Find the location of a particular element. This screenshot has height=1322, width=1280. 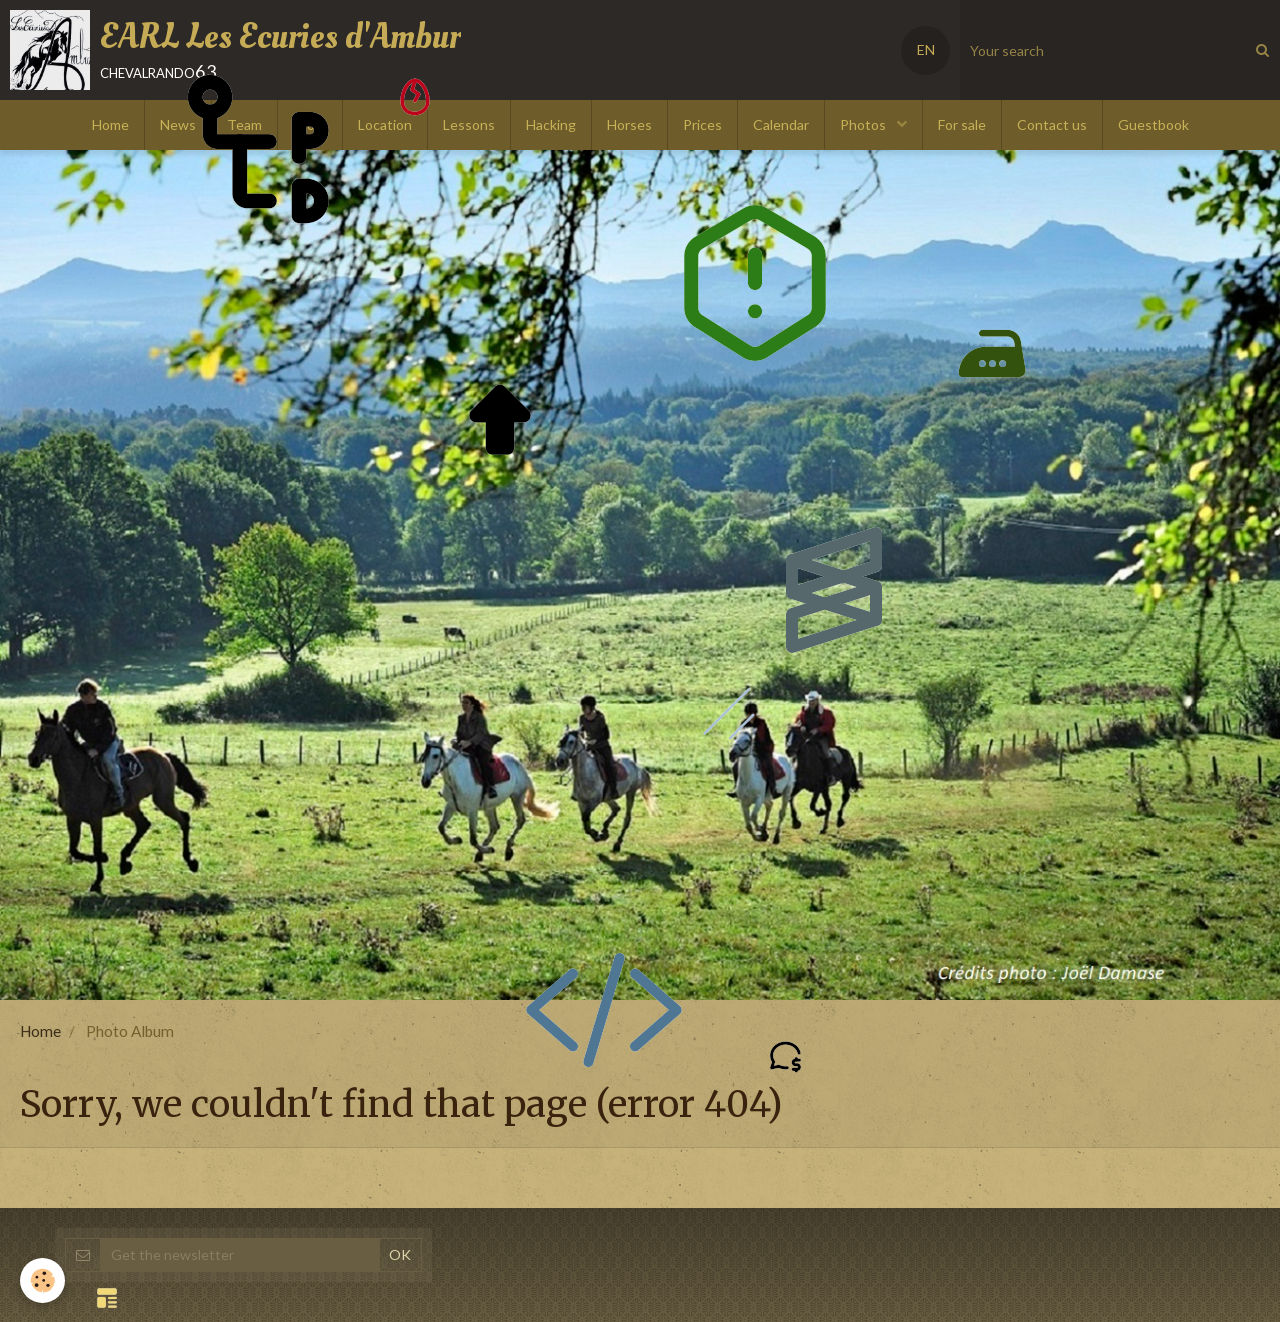

access document templates is located at coordinates (107, 1298).